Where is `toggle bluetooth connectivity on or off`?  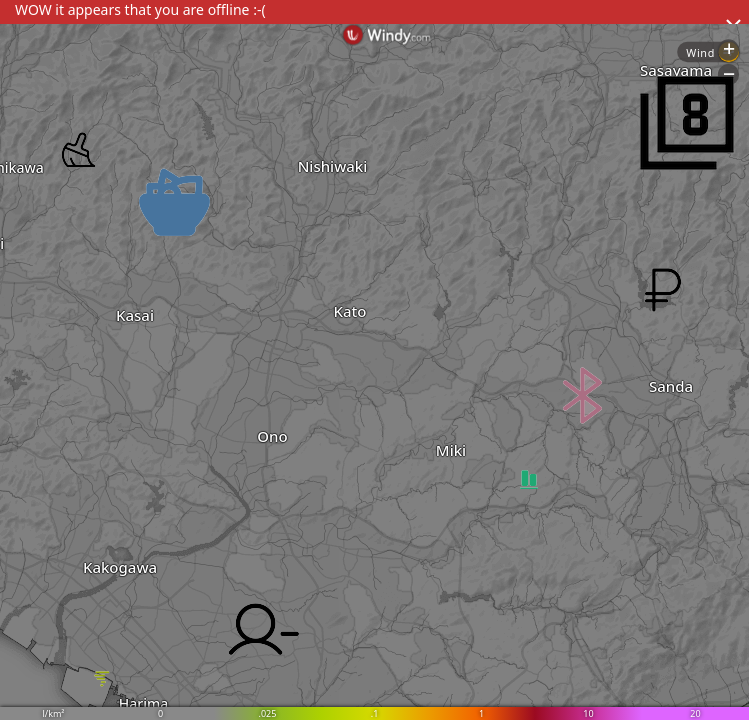
toggle bluetooth connectivity on or off is located at coordinates (582, 395).